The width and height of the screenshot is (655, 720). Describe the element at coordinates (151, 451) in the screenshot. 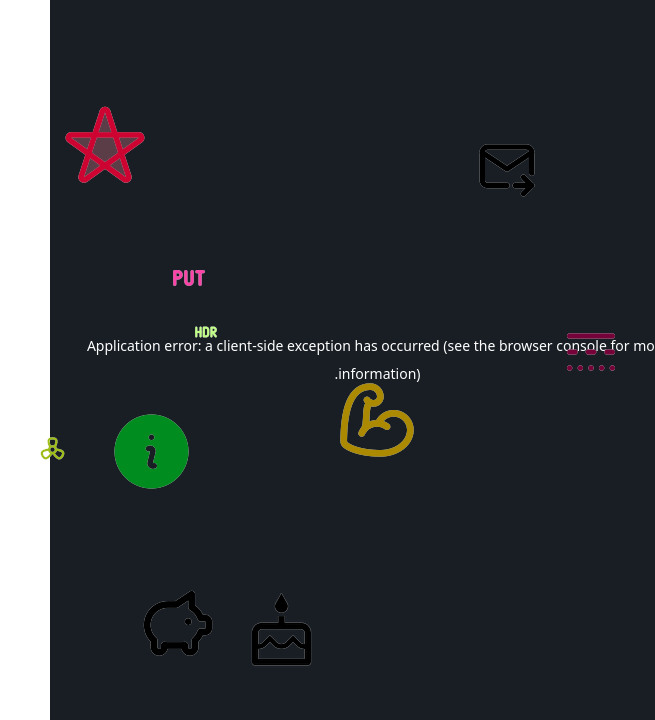

I see `view more information or details` at that location.